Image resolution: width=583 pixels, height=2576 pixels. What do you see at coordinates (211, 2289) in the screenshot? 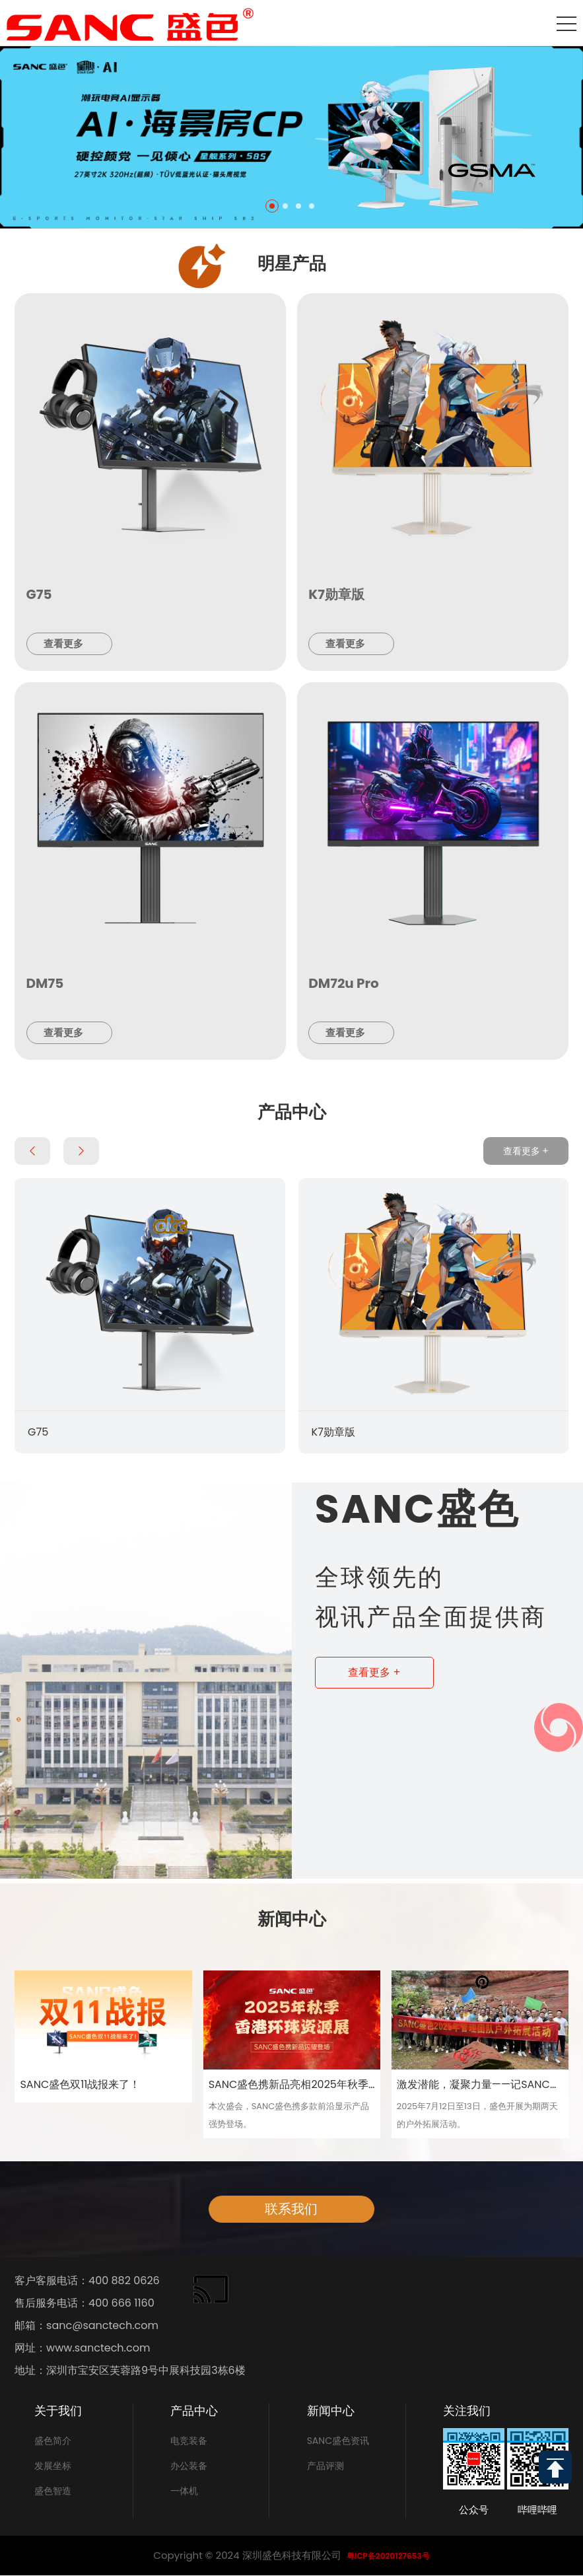
I see `cast media to a chromecast device` at bounding box center [211, 2289].